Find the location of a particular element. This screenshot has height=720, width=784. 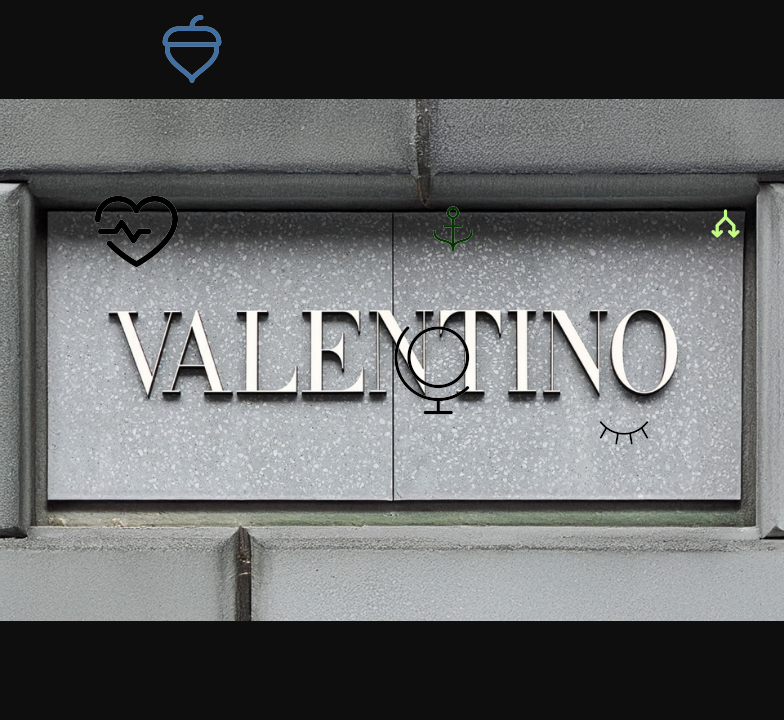

hide password or sensitive content is located at coordinates (624, 428).